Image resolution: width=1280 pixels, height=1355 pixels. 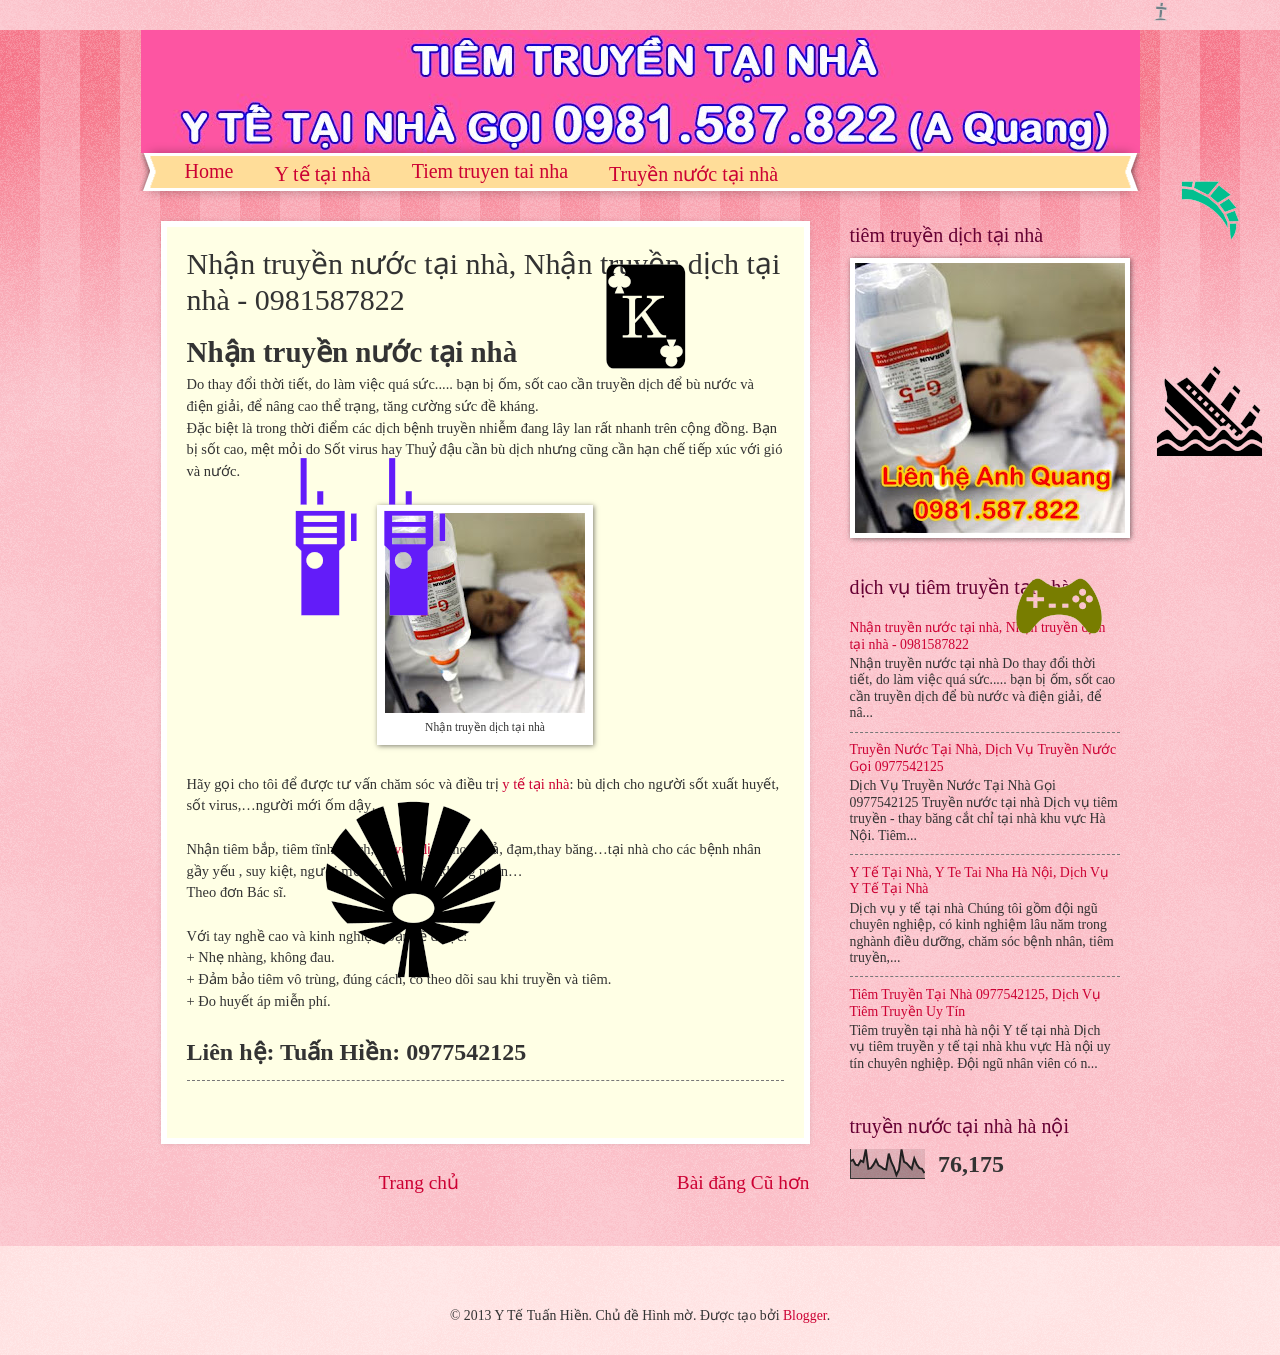 I want to click on armadillo tail icon for a creature or animal game element, so click(x=1211, y=210).